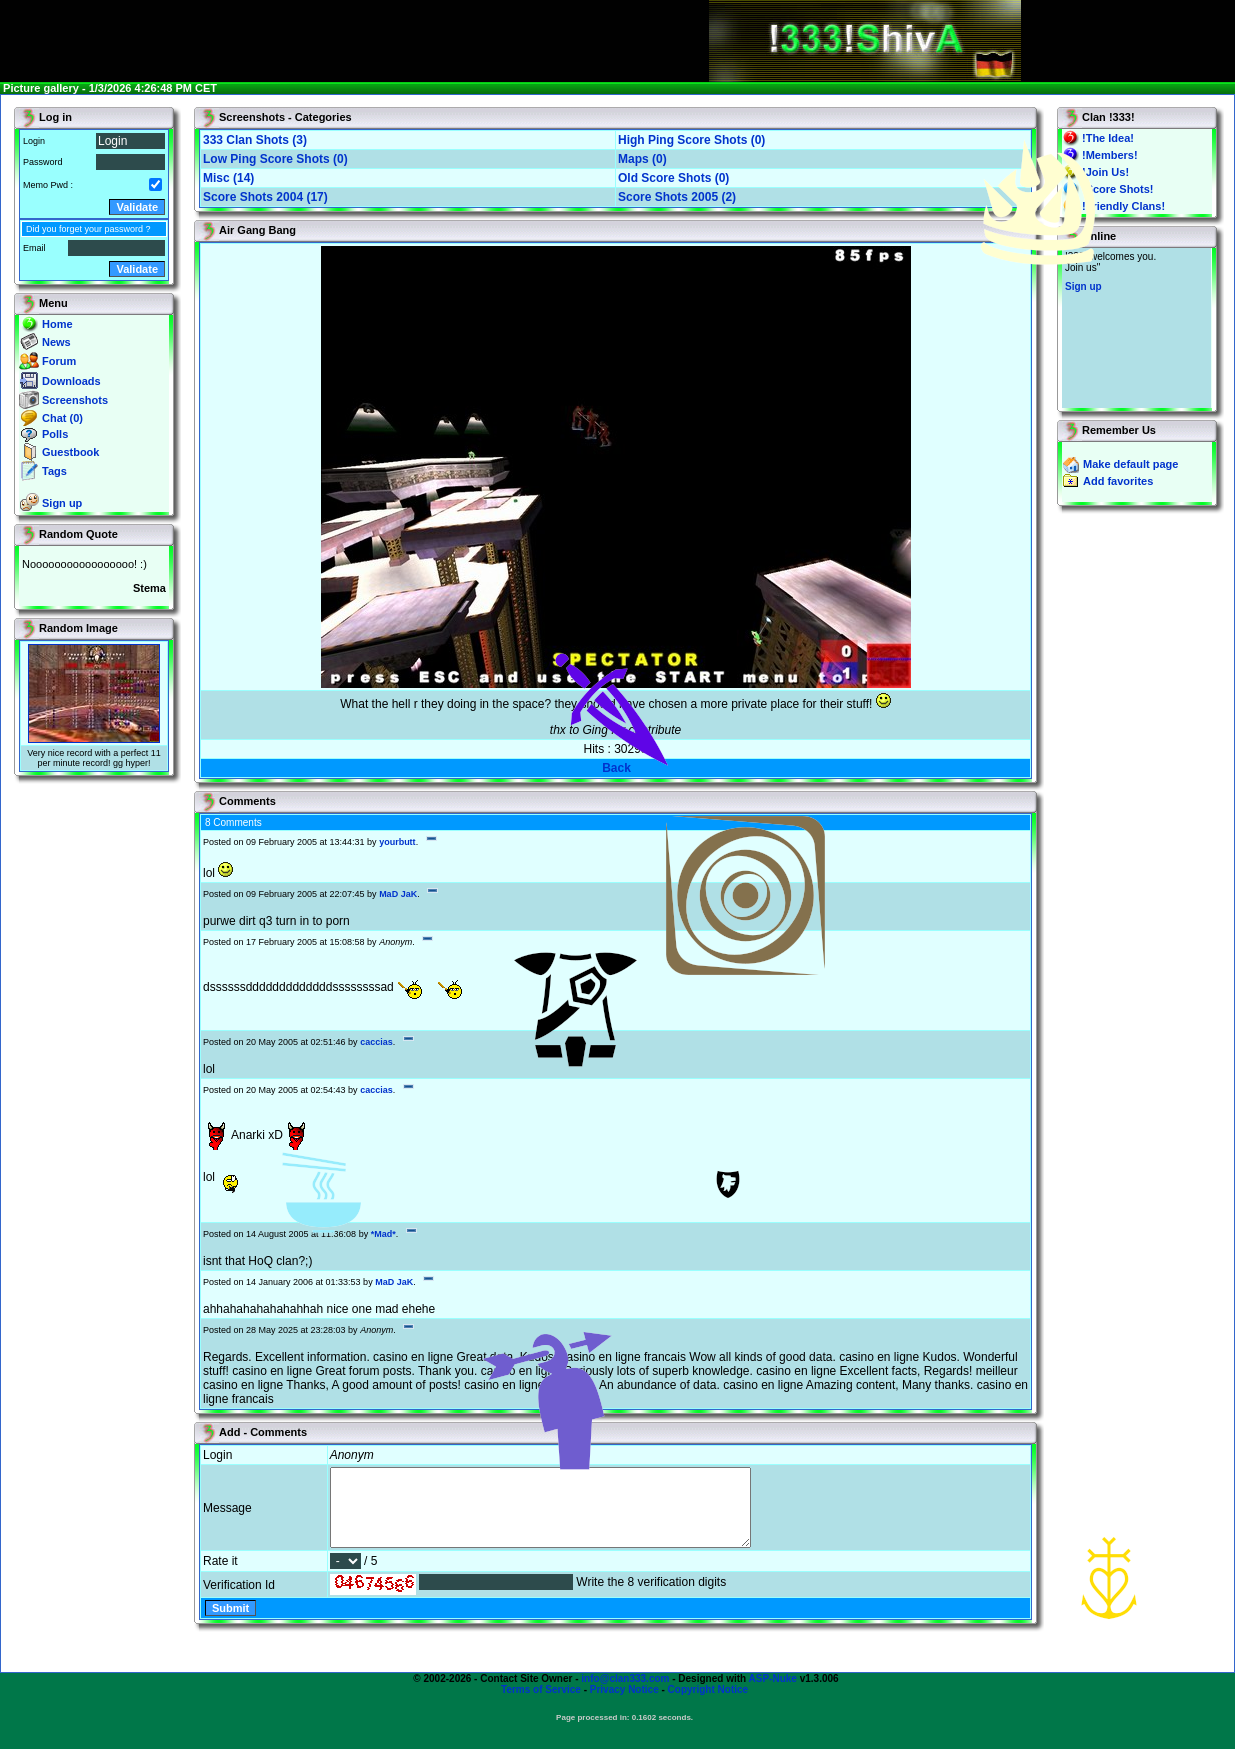 This screenshot has width=1235, height=1749. What do you see at coordinates (612, 710) in the screenshot?
I see `equip a dagger or short blade weapon` at bounding box center [612, 710].